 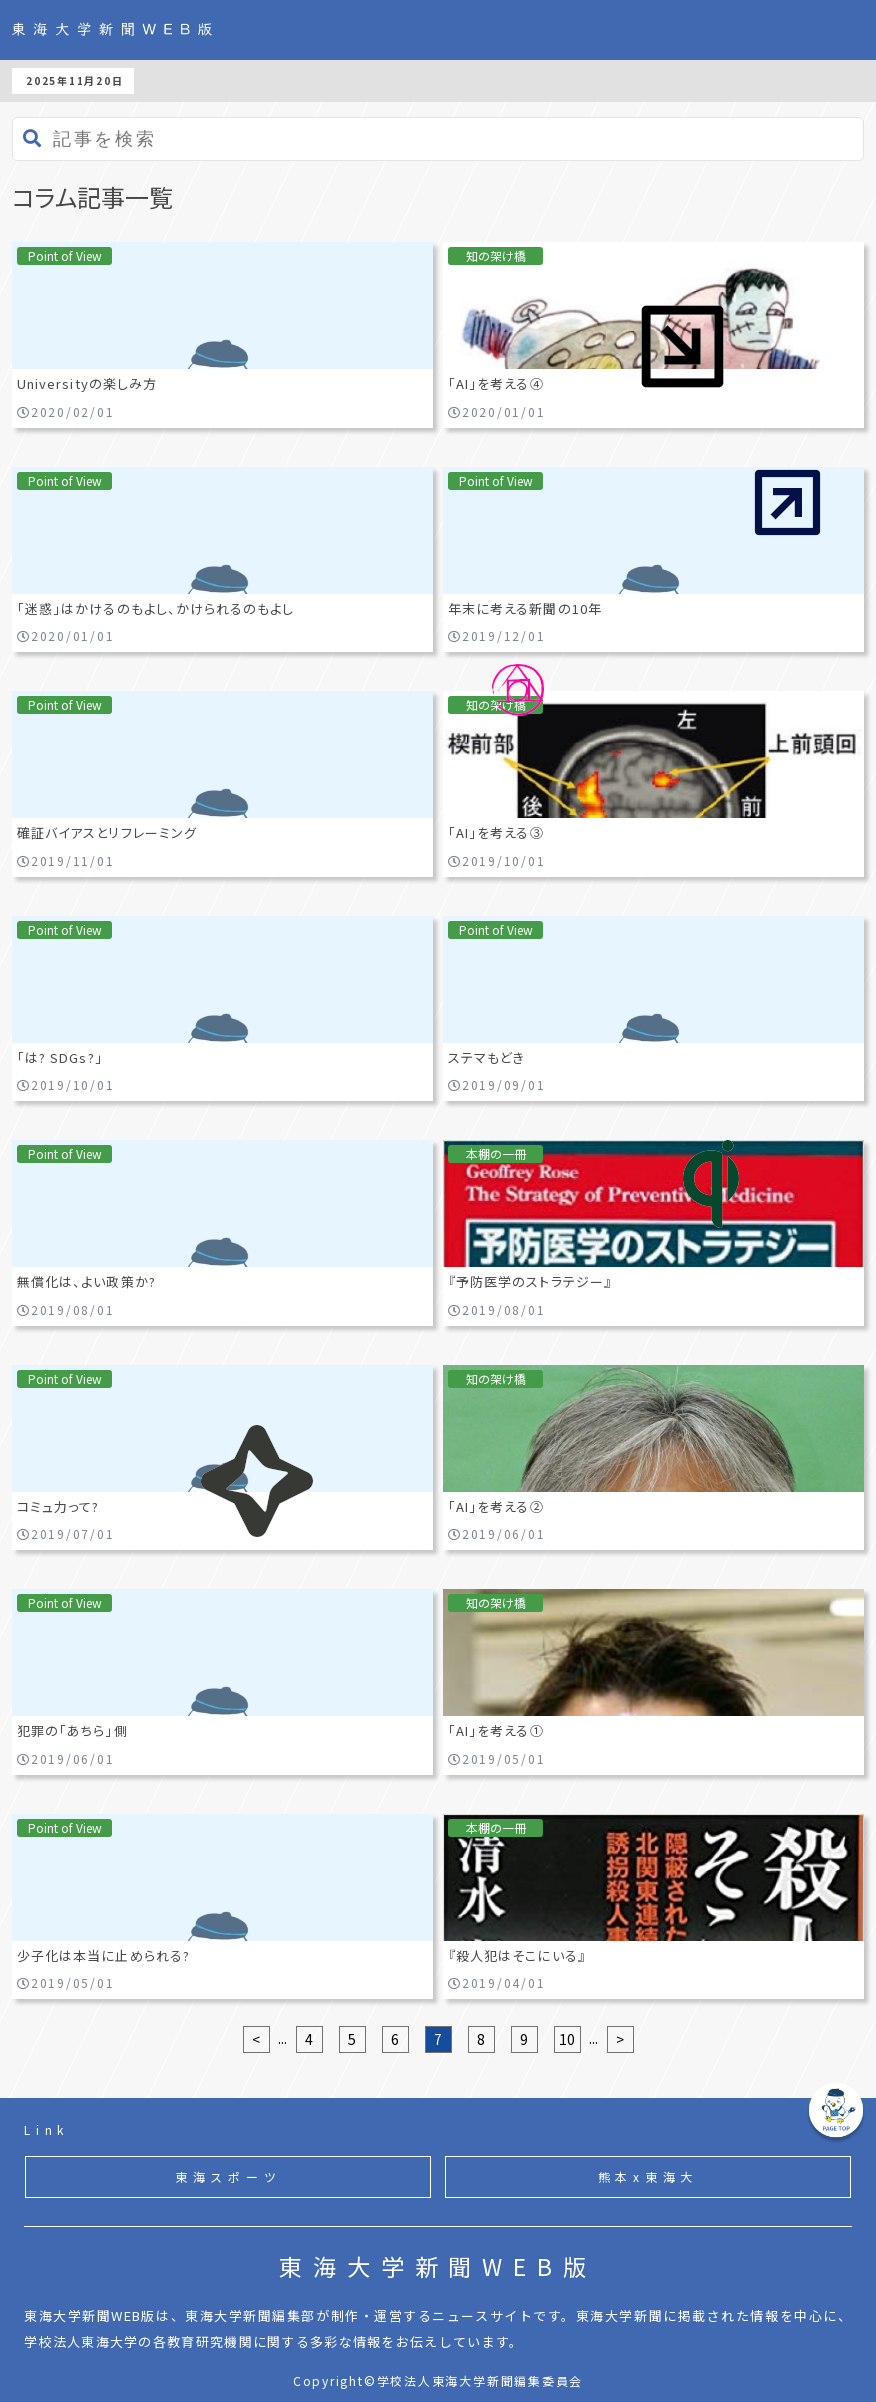 I want to click on navigate to the next section below, so click(x=682, y=346).